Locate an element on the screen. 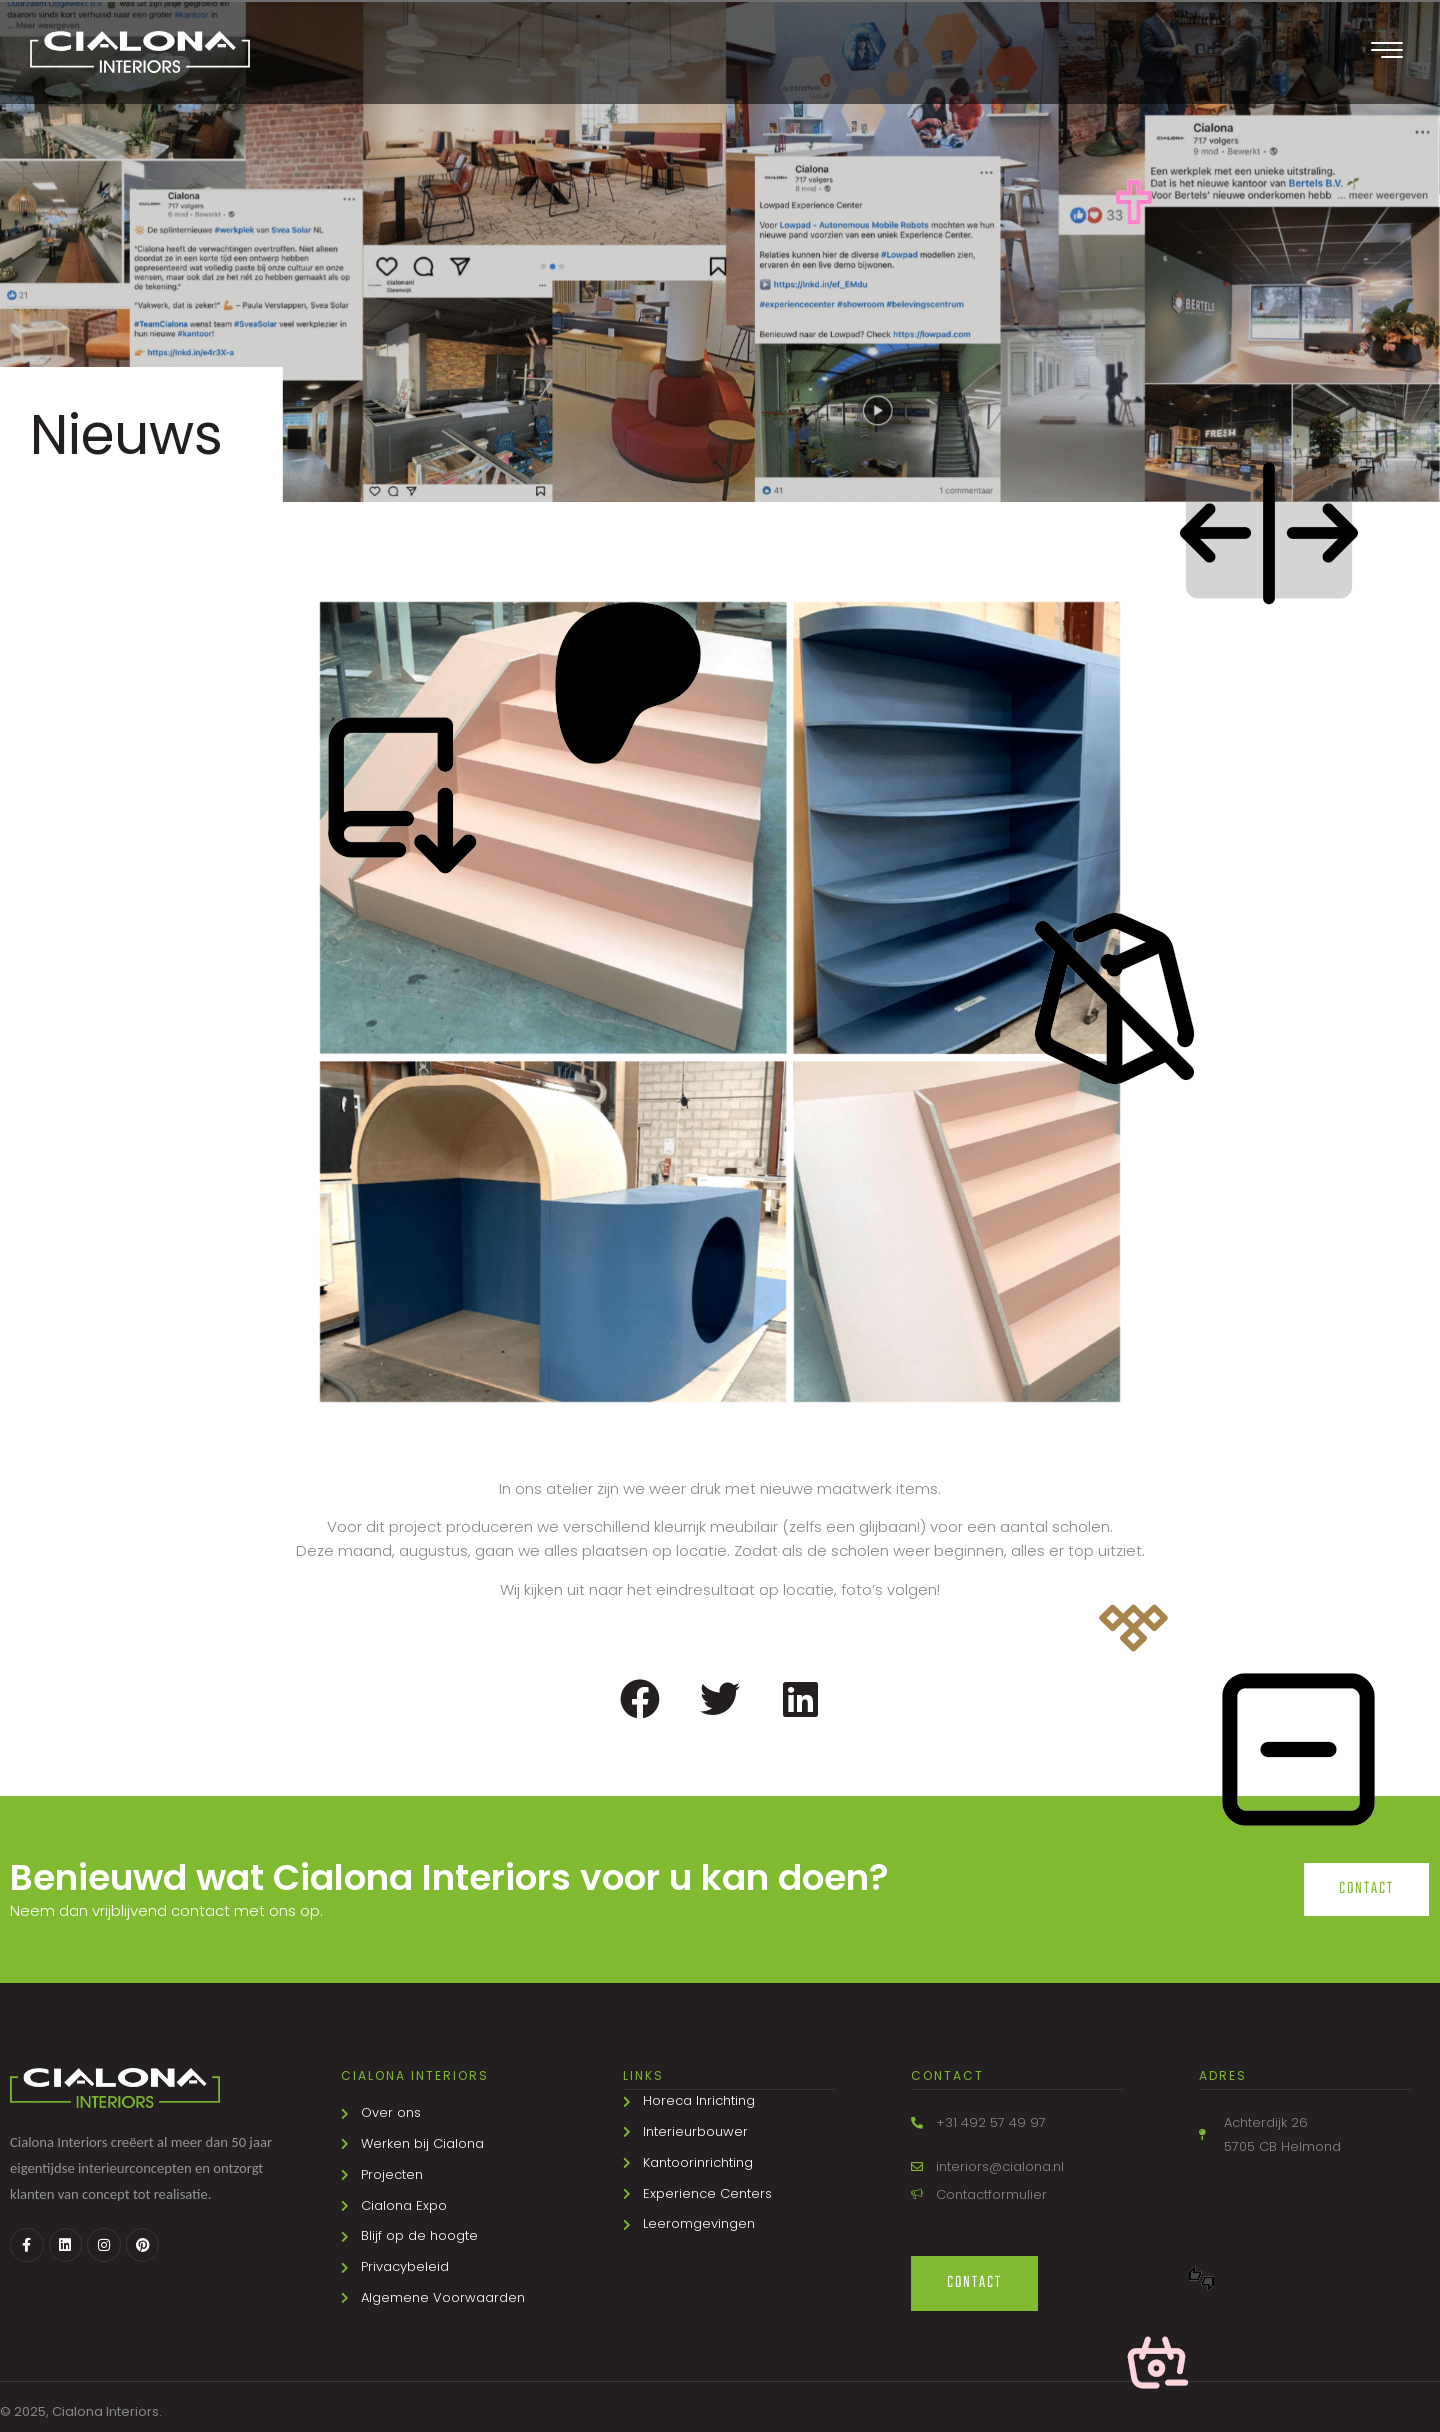 The height and width of the screenshot is (2432, 1440). remove item from basket is located at coordinates (1156, 2362).